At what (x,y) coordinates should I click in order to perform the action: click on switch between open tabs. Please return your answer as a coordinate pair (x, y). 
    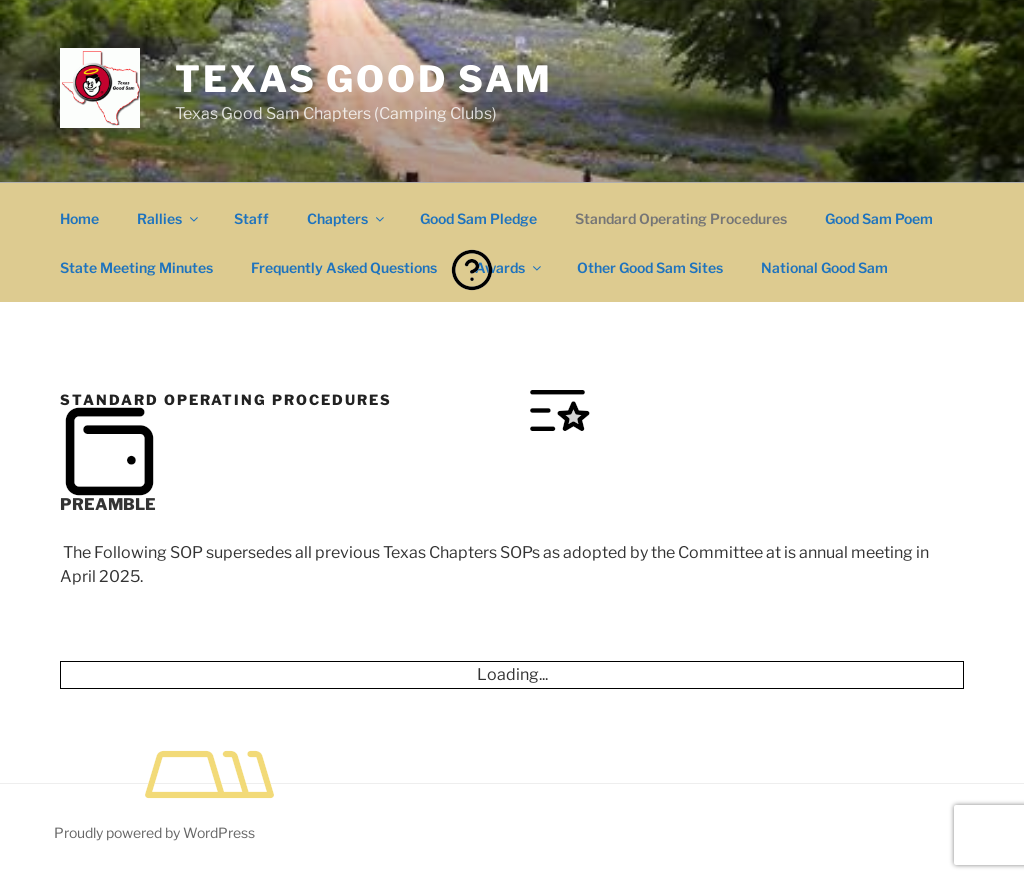
    Looking at the image, I should click on (209, 774).